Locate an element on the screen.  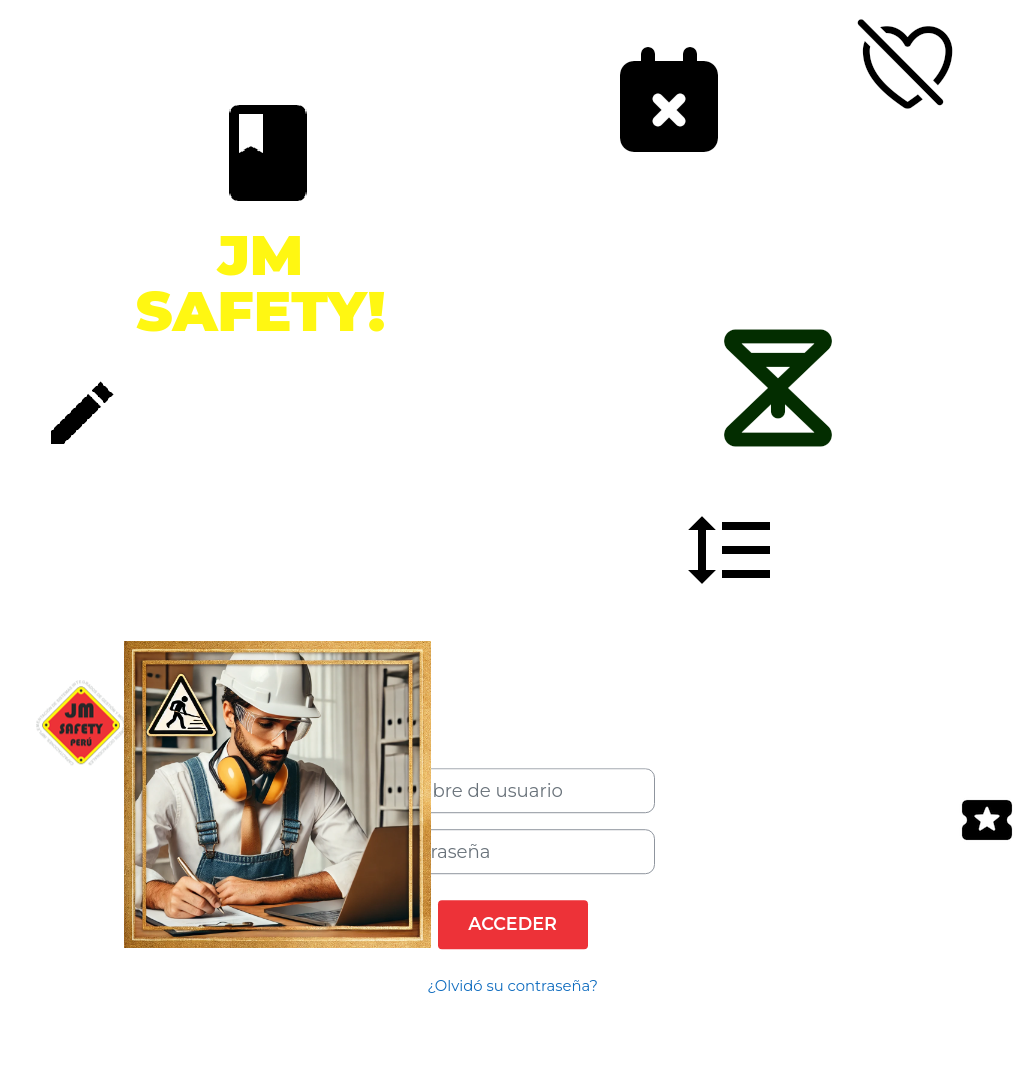
cancel or delete a scheduled event is located at coordinates (669, 103).